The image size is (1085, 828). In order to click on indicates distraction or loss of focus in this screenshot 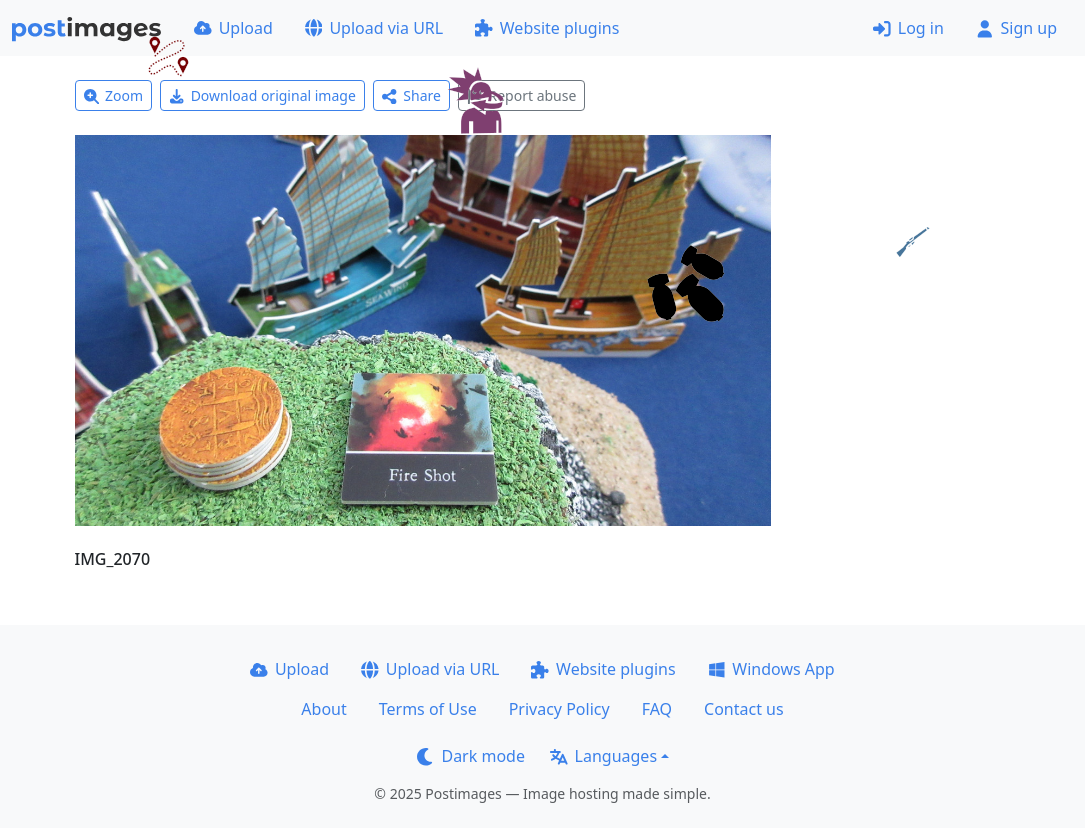, I will do `click(475, 100)`.